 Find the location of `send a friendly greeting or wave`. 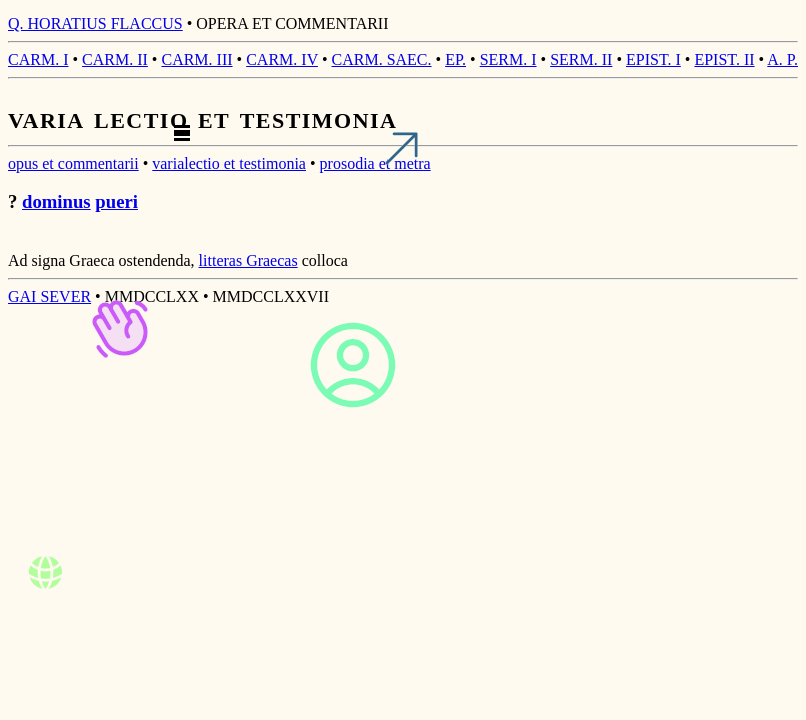

send a friendly greeting or wave is located at coordinates (120, 328).